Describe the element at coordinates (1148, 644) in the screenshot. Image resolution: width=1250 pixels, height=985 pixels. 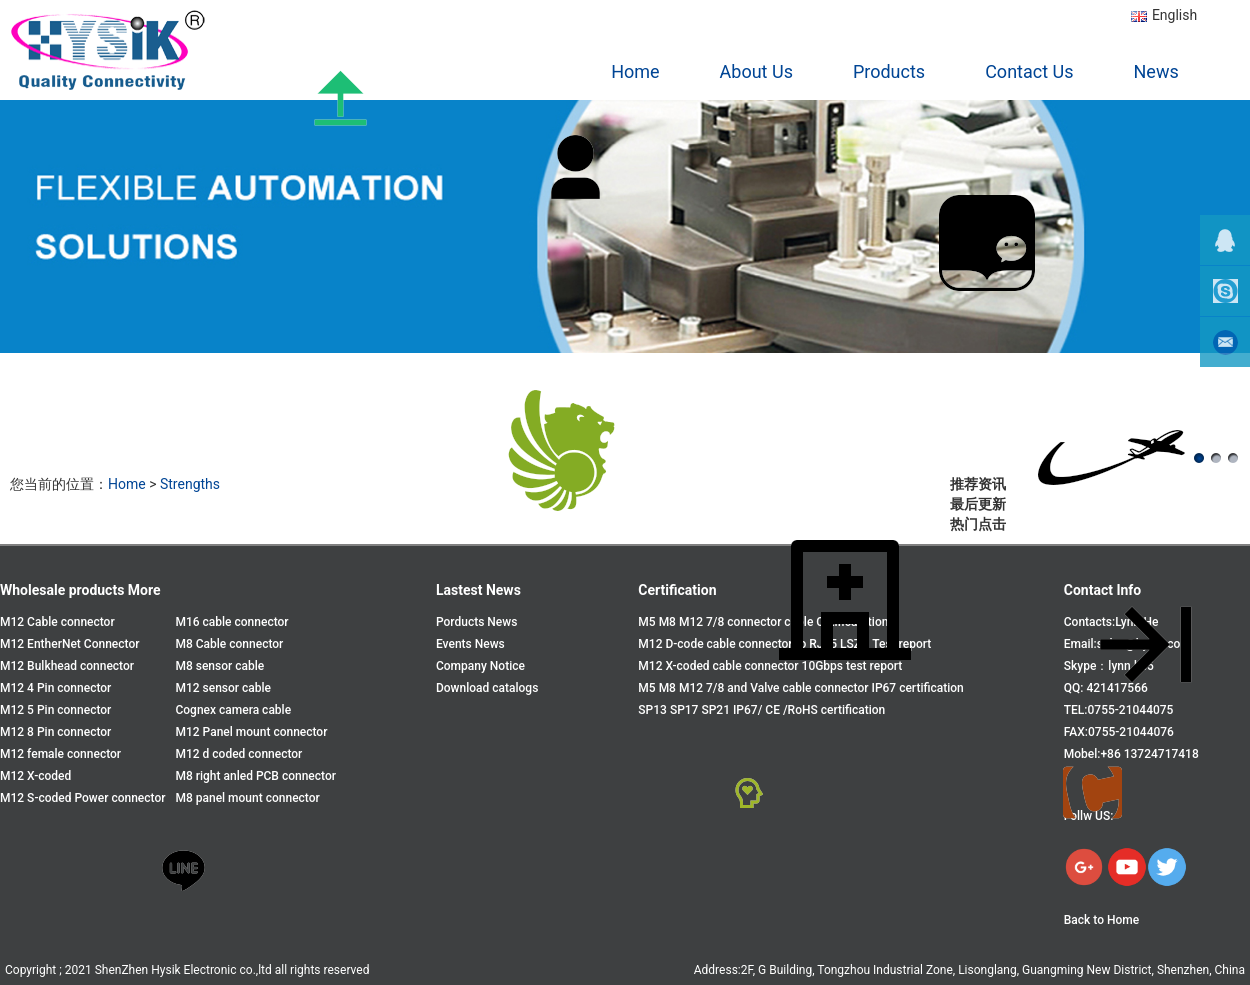
I see `collapse panel to the right` at that location.